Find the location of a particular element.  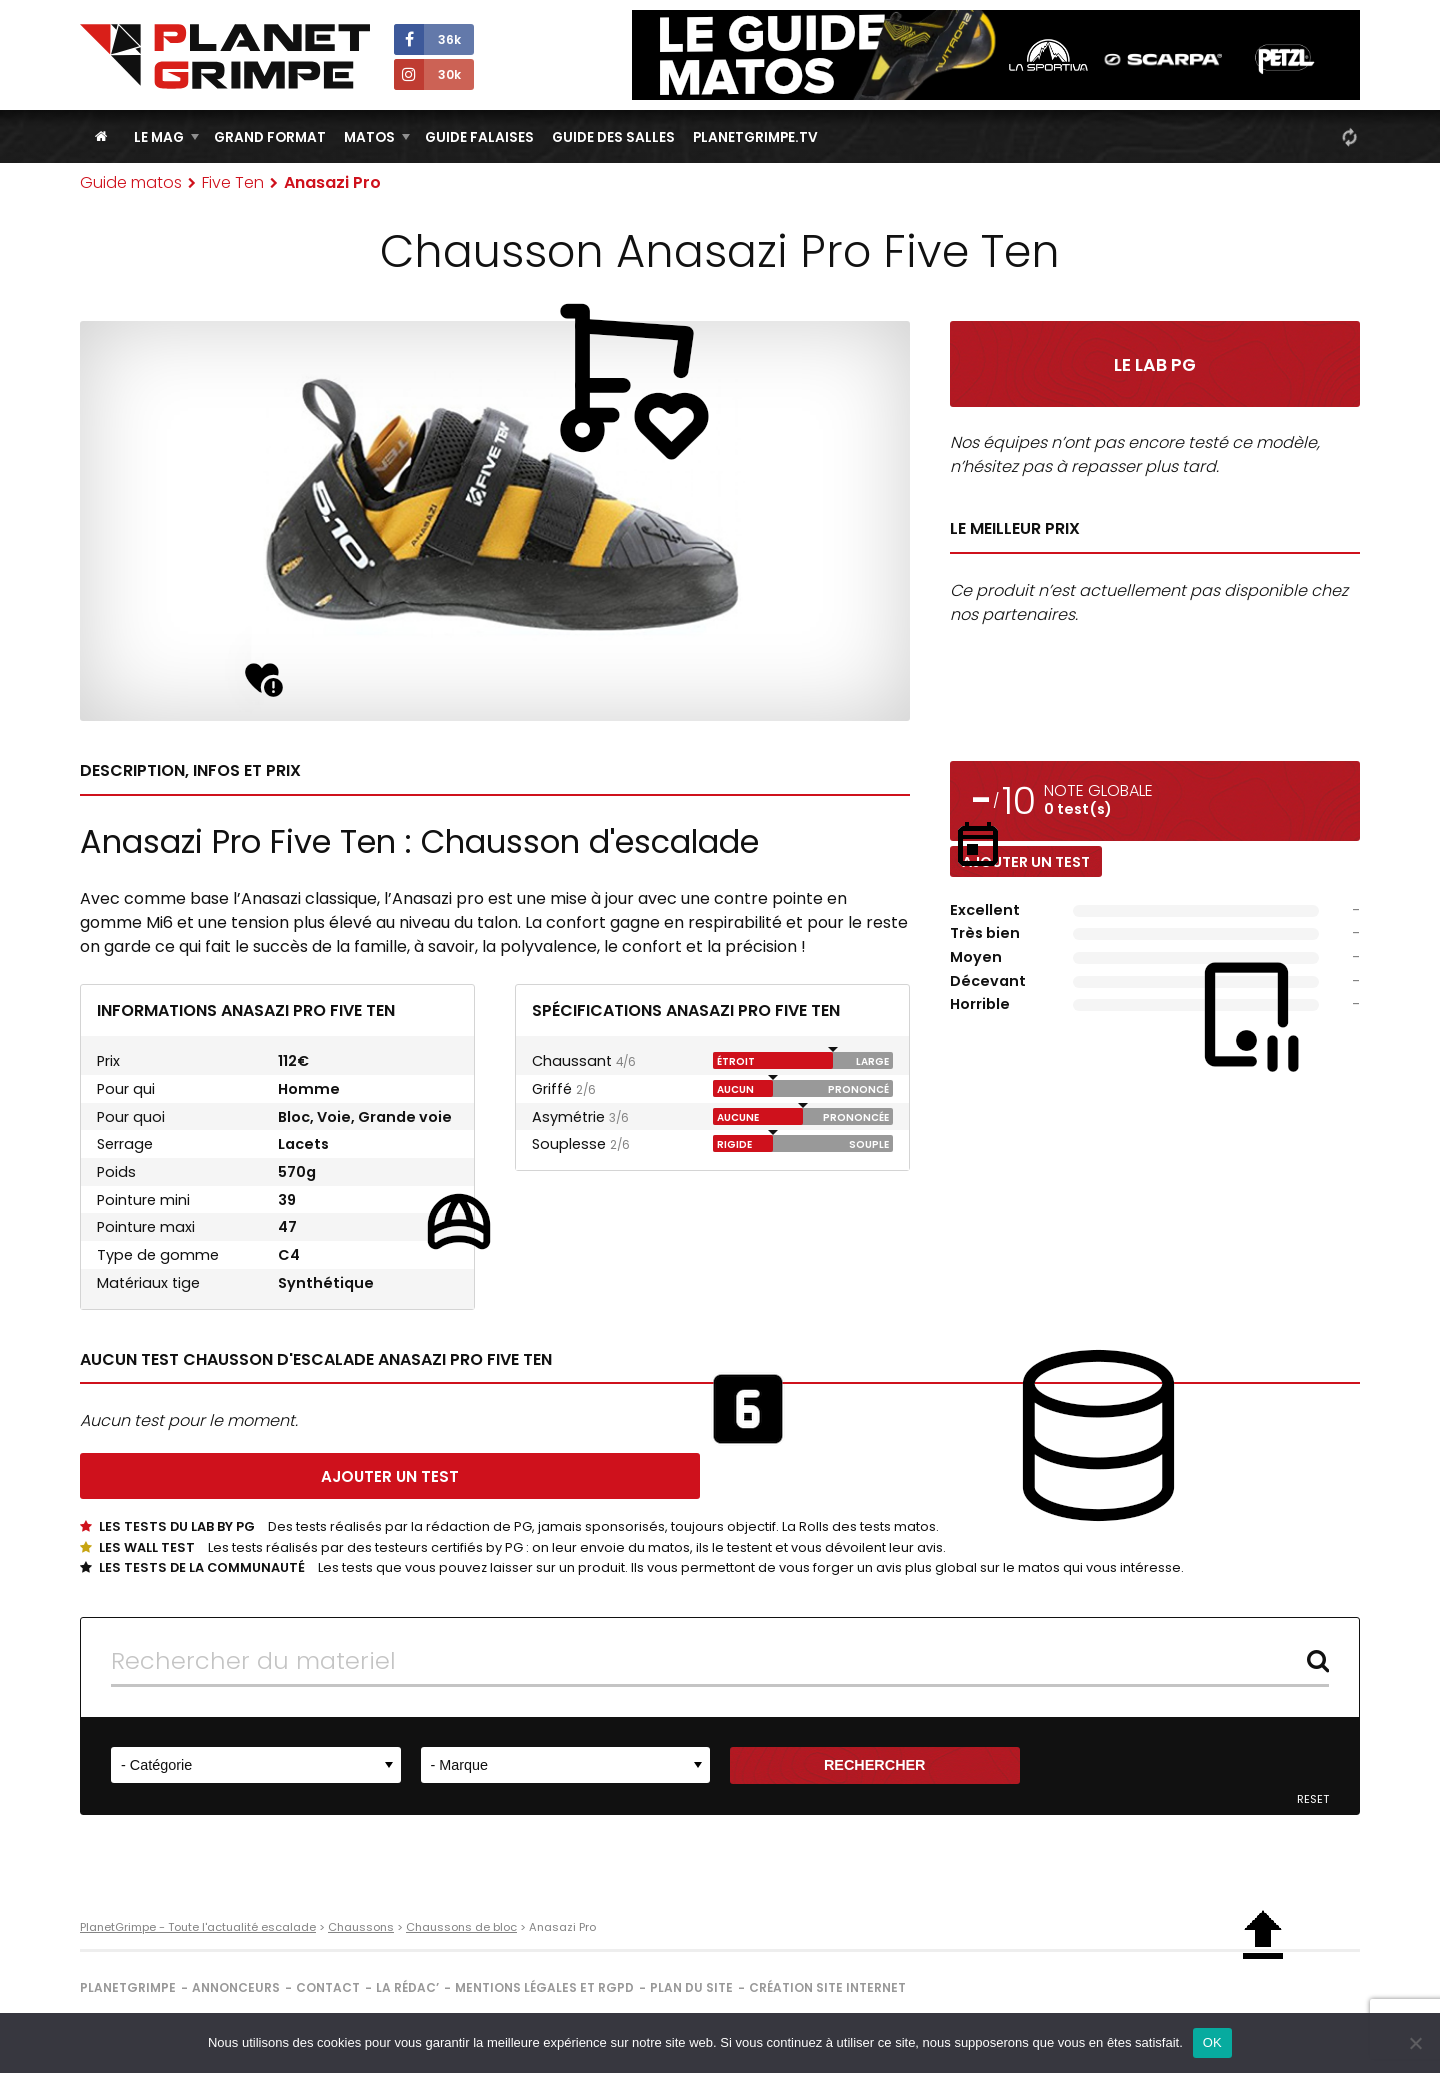

health alert or warning notification is located at coordinates (264, 678).